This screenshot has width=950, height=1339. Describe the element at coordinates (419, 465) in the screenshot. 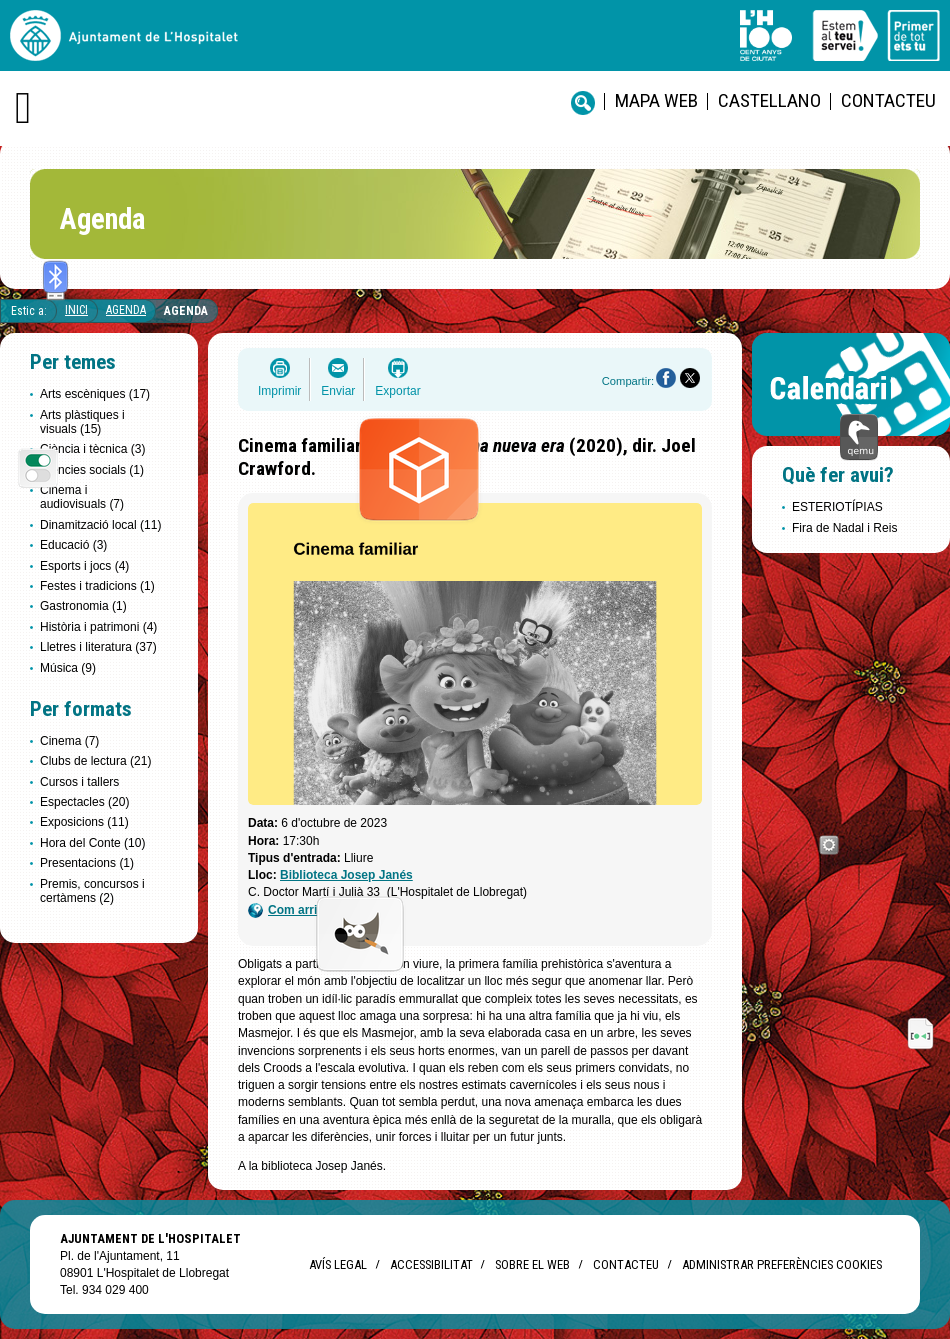

I see `open a Blender 3D project file` at that location.